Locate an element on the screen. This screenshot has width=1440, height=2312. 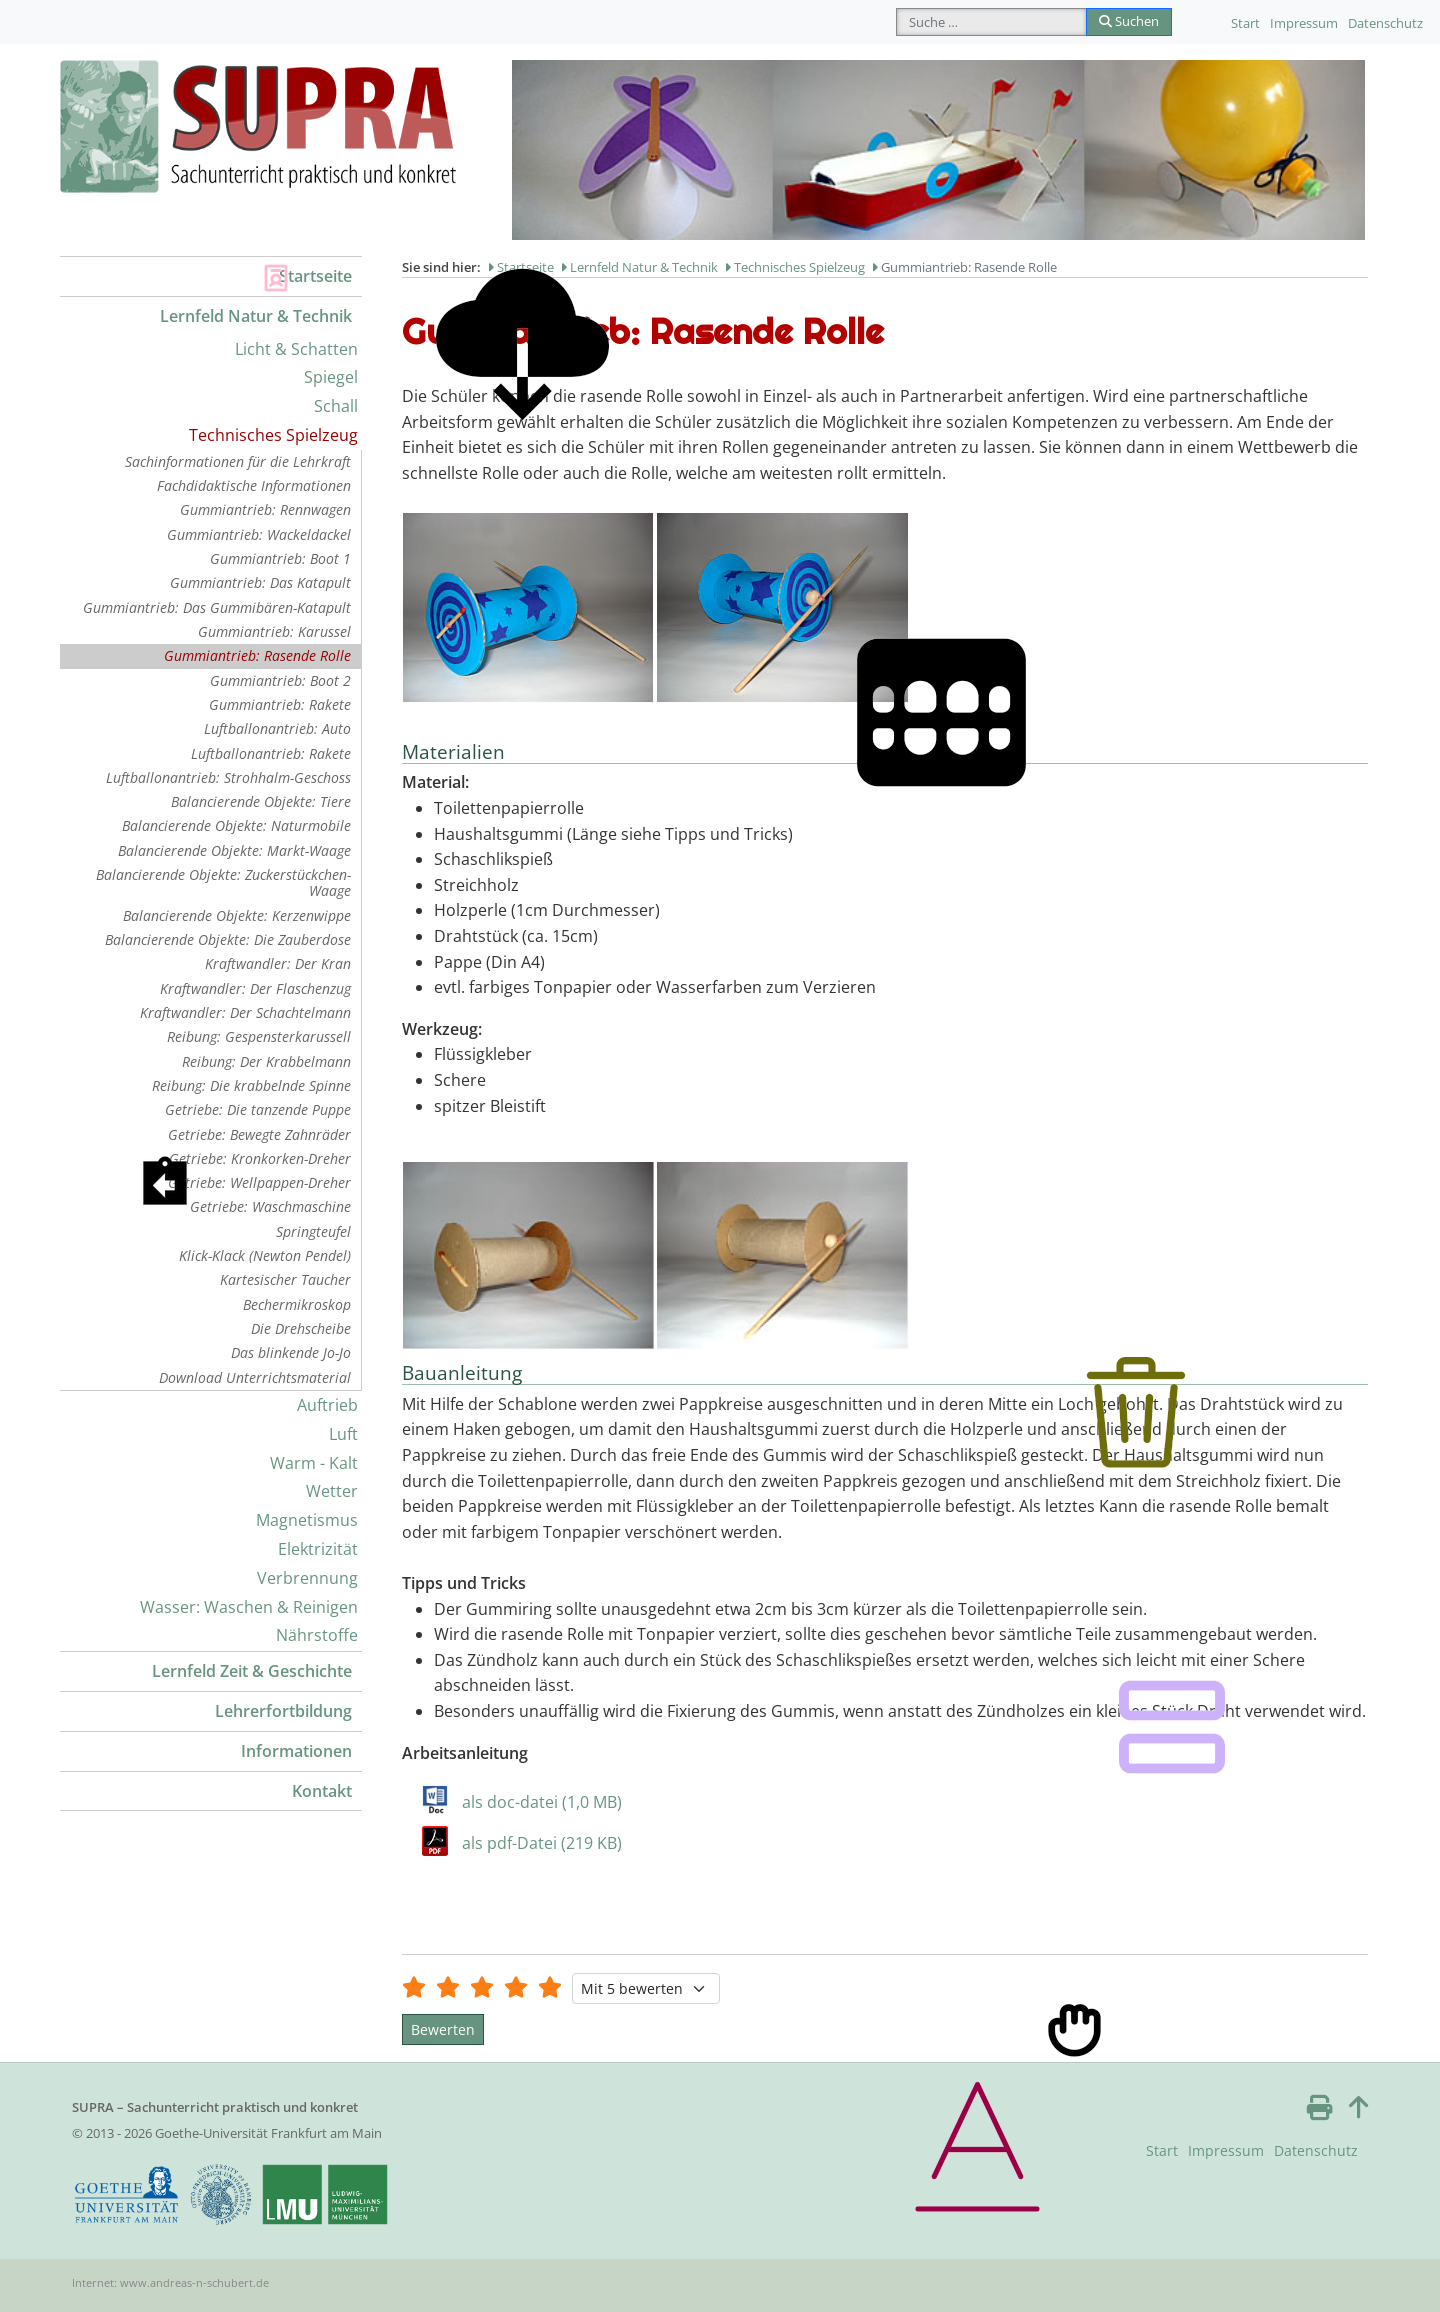
return or send back an assignment is located at coordinates (165, 1183).